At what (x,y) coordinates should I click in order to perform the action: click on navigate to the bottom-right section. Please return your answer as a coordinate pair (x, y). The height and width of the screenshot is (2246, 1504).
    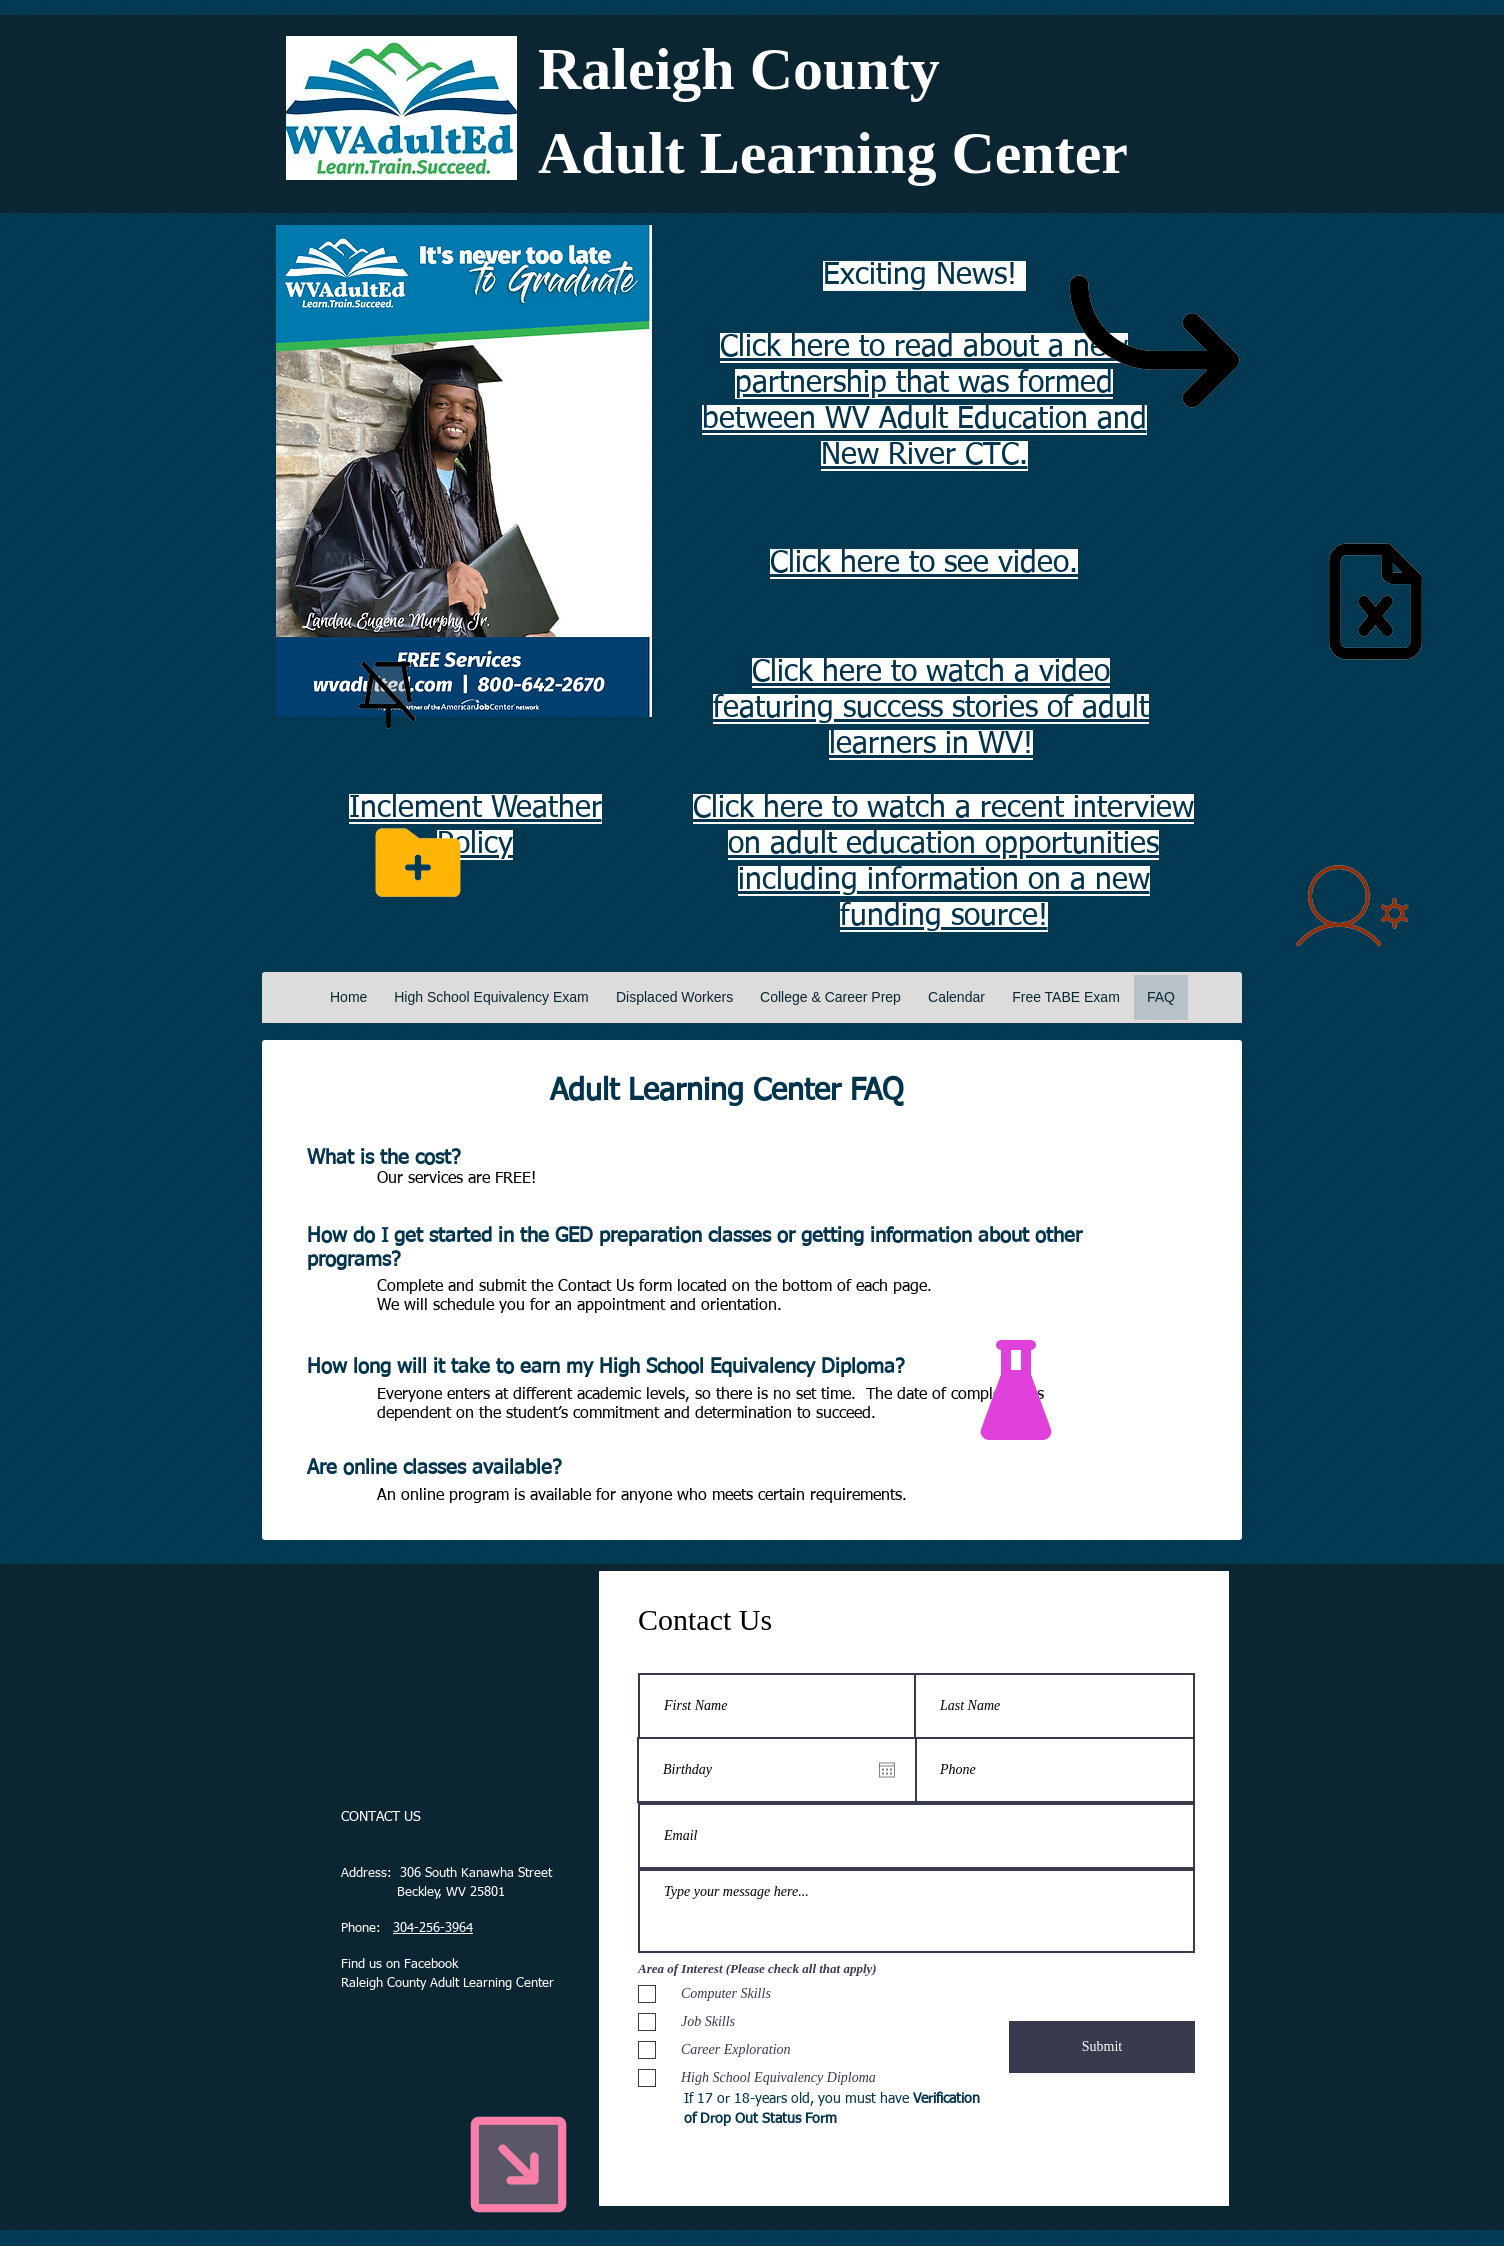
    Looking at the image, I should click on (518, 2164).